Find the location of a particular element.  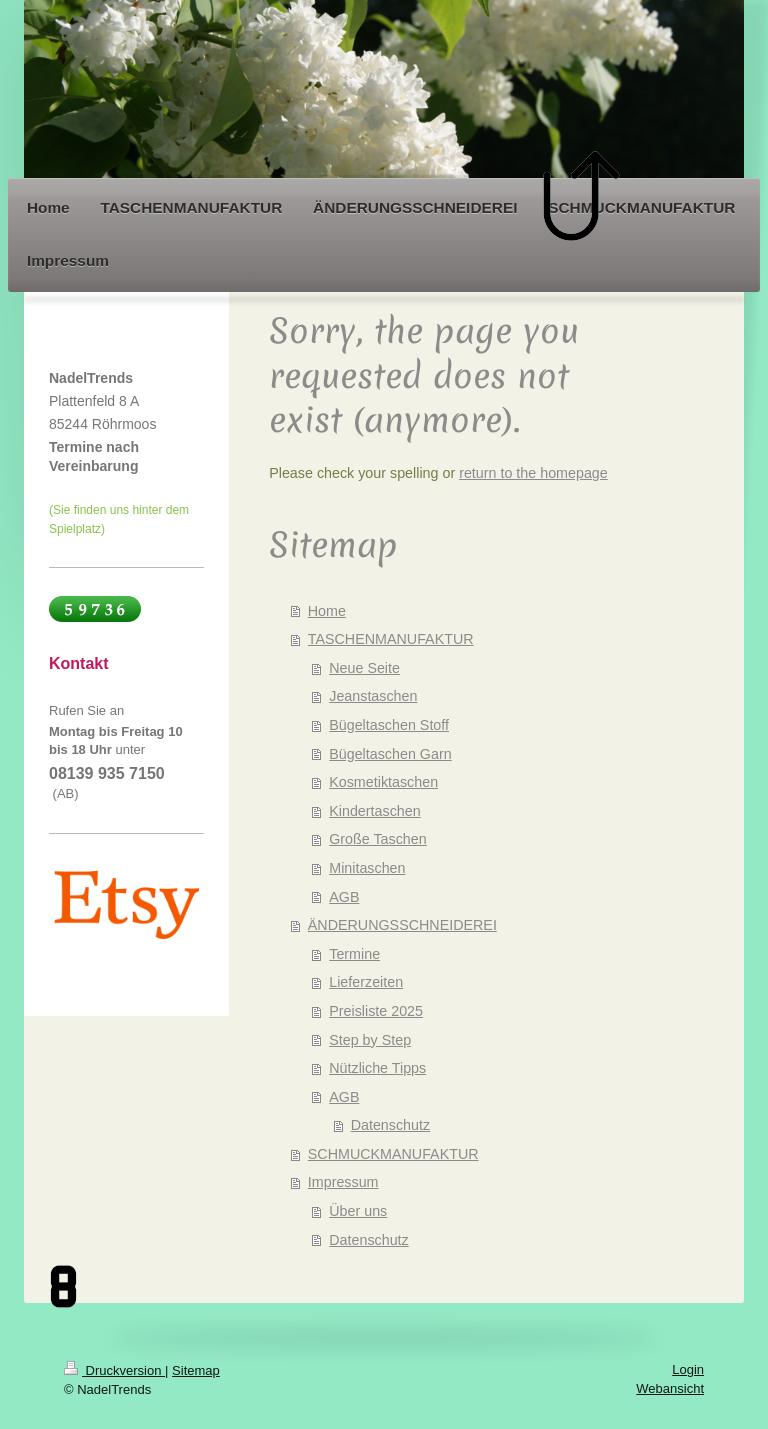

indicates item number 8 in a list or sequence is located at coordinates (63, 1286).